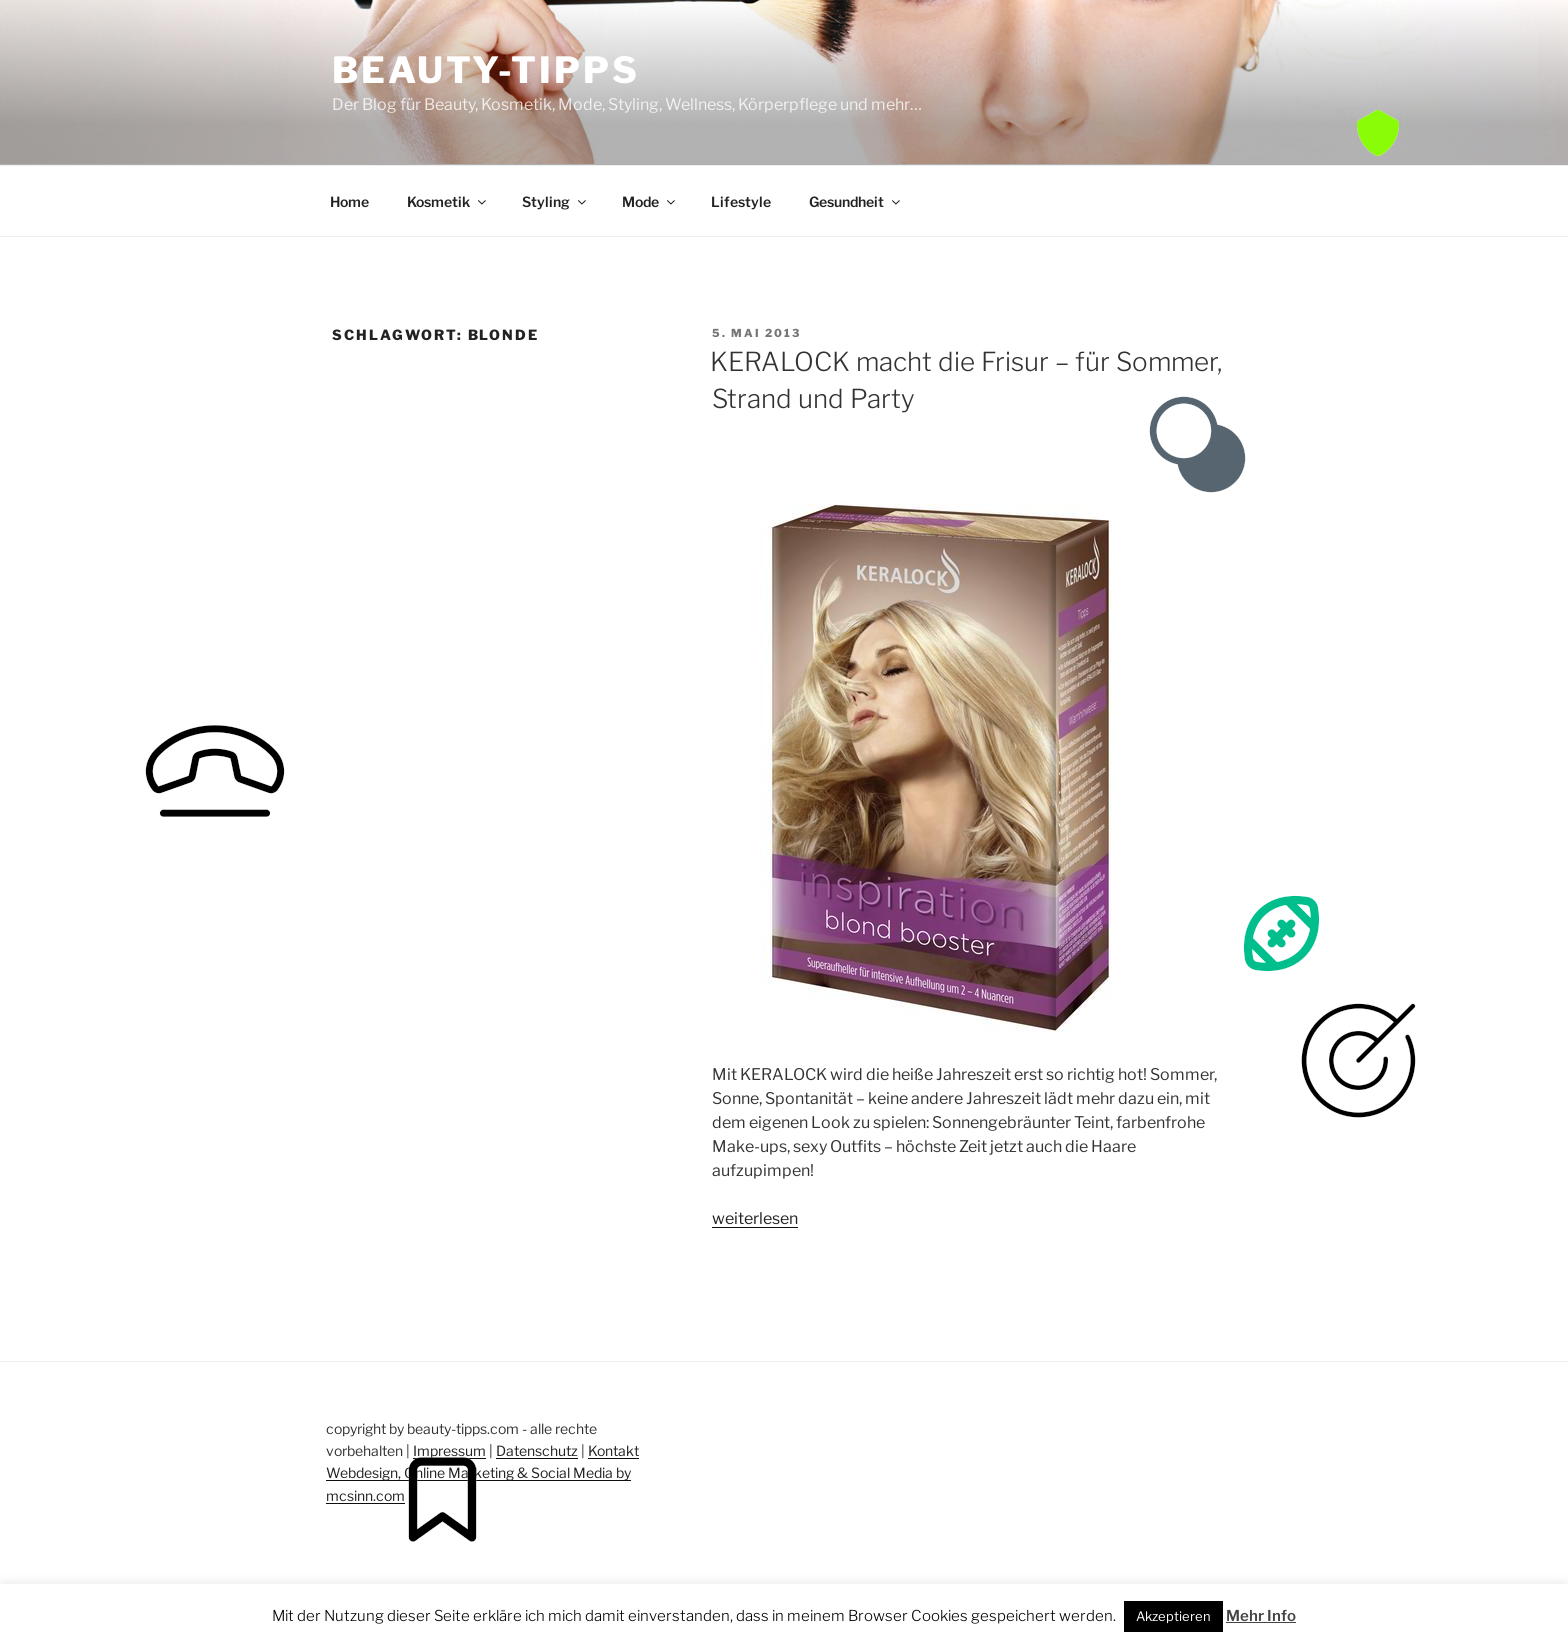 Image resolution: width=1568 pixels, height=1644 pixels. I want to click on access sports scores and updates, so click(1281, 933).